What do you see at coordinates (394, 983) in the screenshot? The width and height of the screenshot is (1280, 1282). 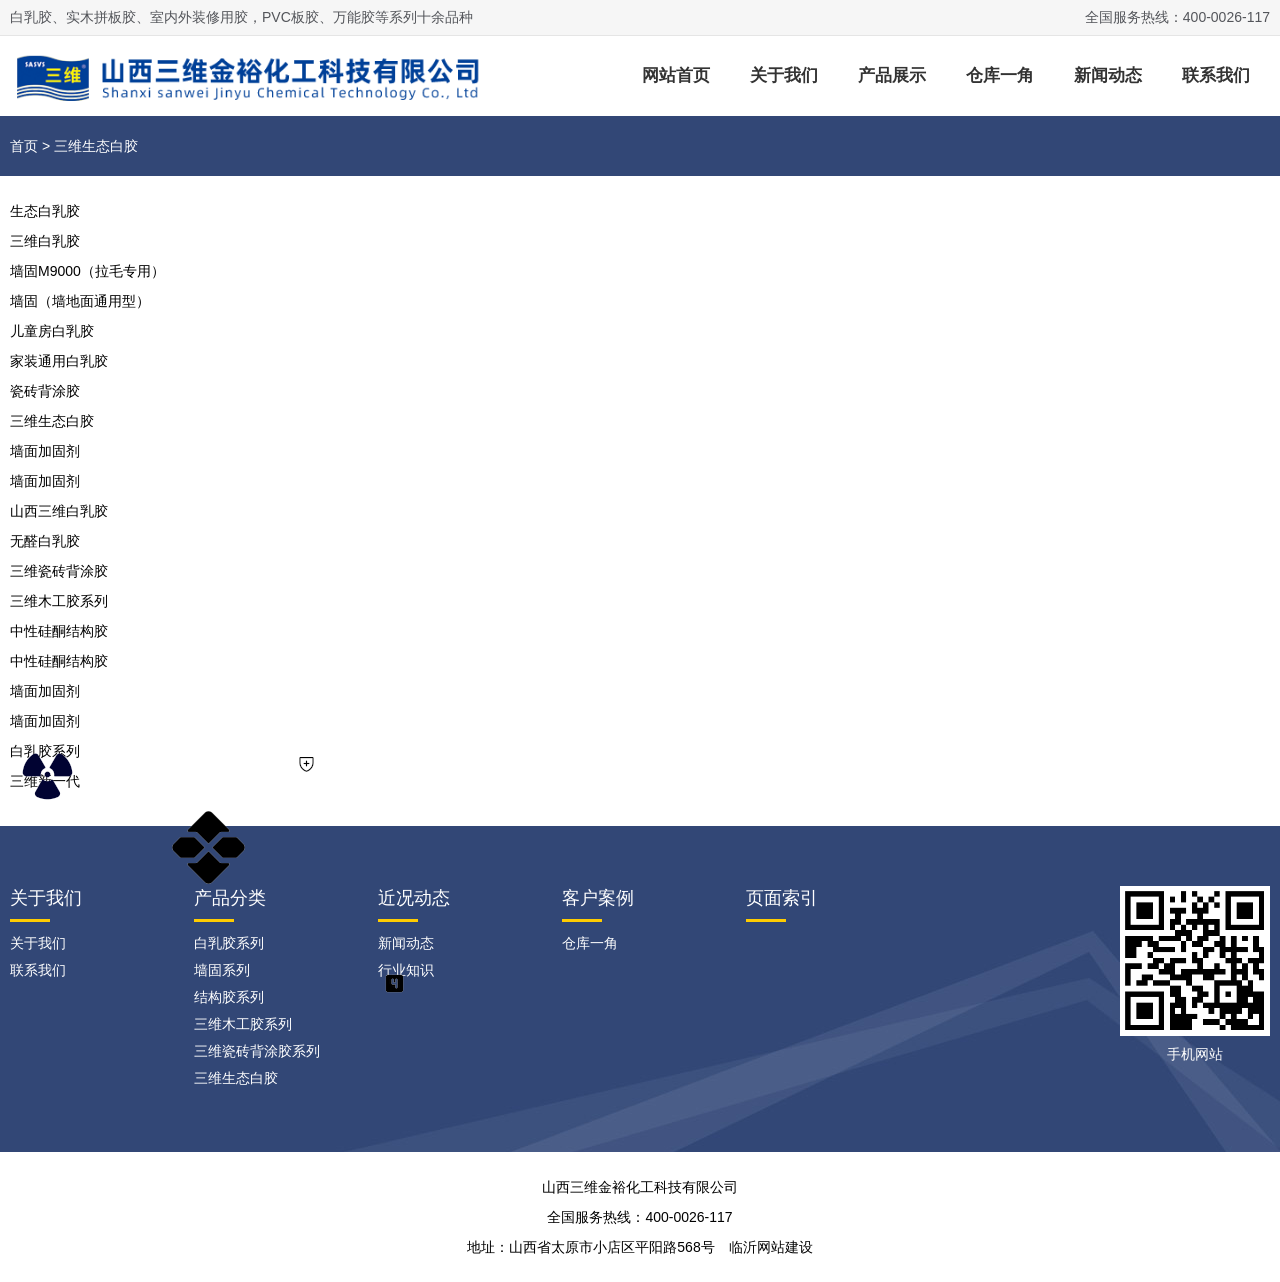 I see `select filter or preset number 4` at bounding box center [394, 983].